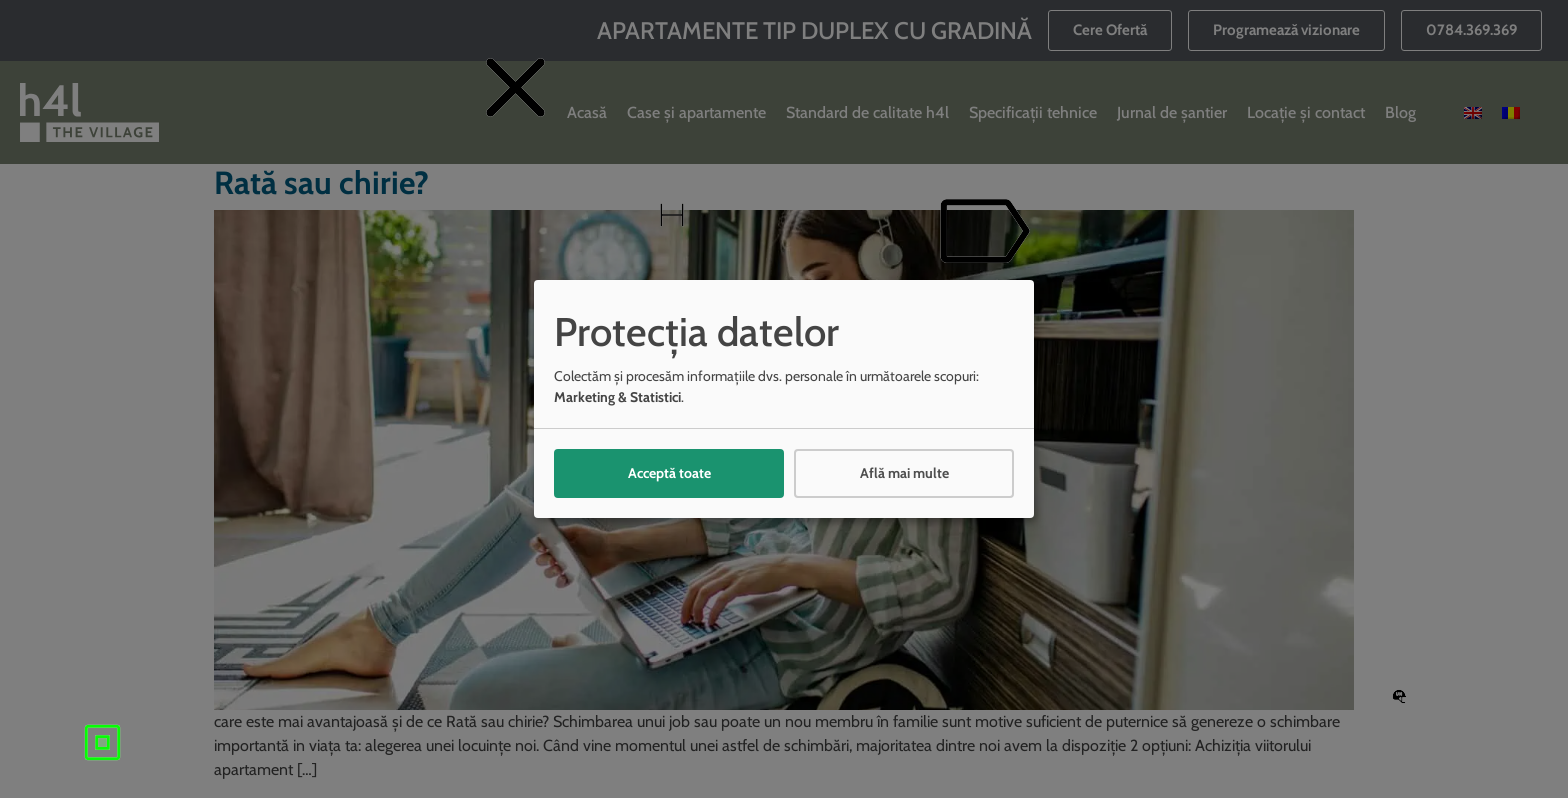 This screenshot has height=798, width=1568. I want to click on indicates united nations peacekeeping forces, so click(1399, 696).